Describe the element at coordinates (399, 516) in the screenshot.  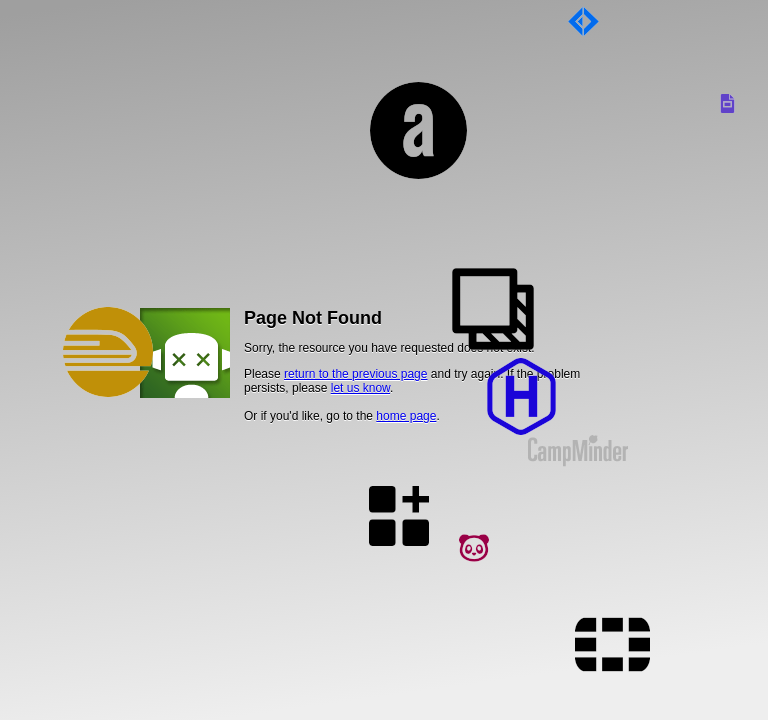
I see `add a new function or module` at that location.